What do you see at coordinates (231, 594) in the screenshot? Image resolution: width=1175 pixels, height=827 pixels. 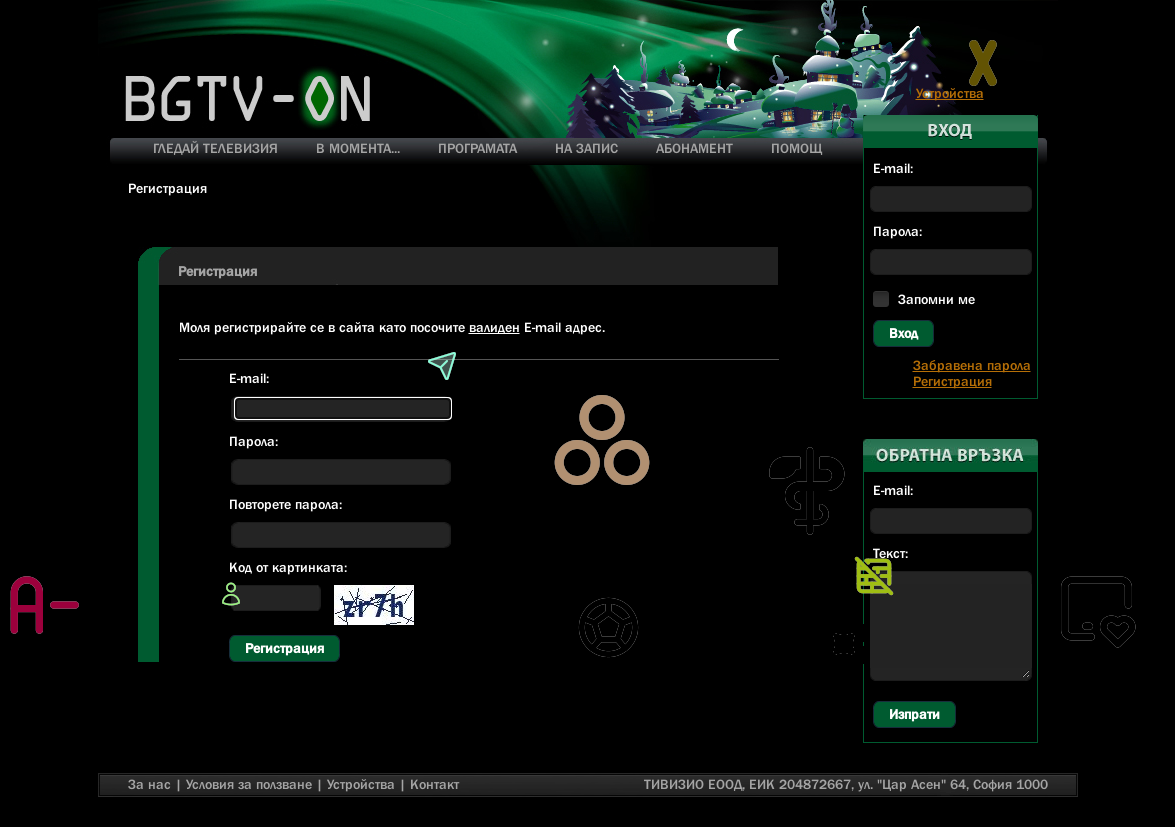 I see `view your profile` at bounding box center [231, 594].